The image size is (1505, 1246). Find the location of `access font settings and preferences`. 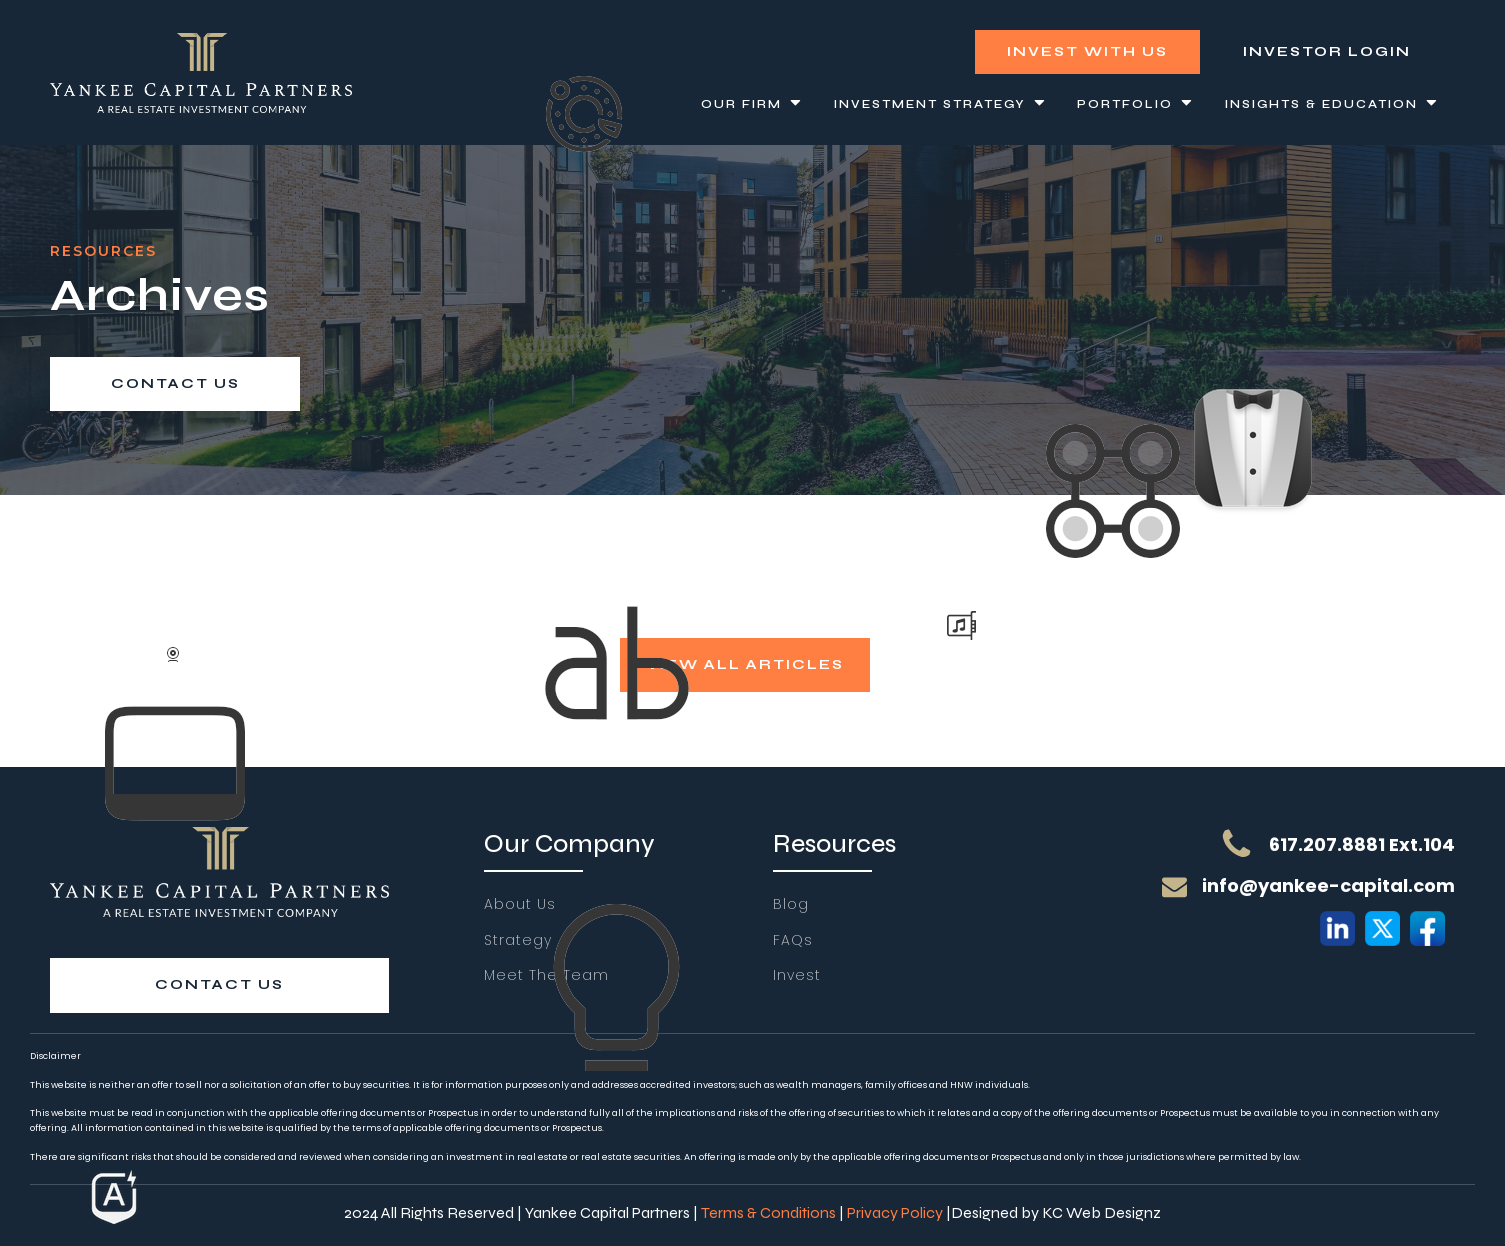

access font settings and preferences is located at coordinates (617, 668).